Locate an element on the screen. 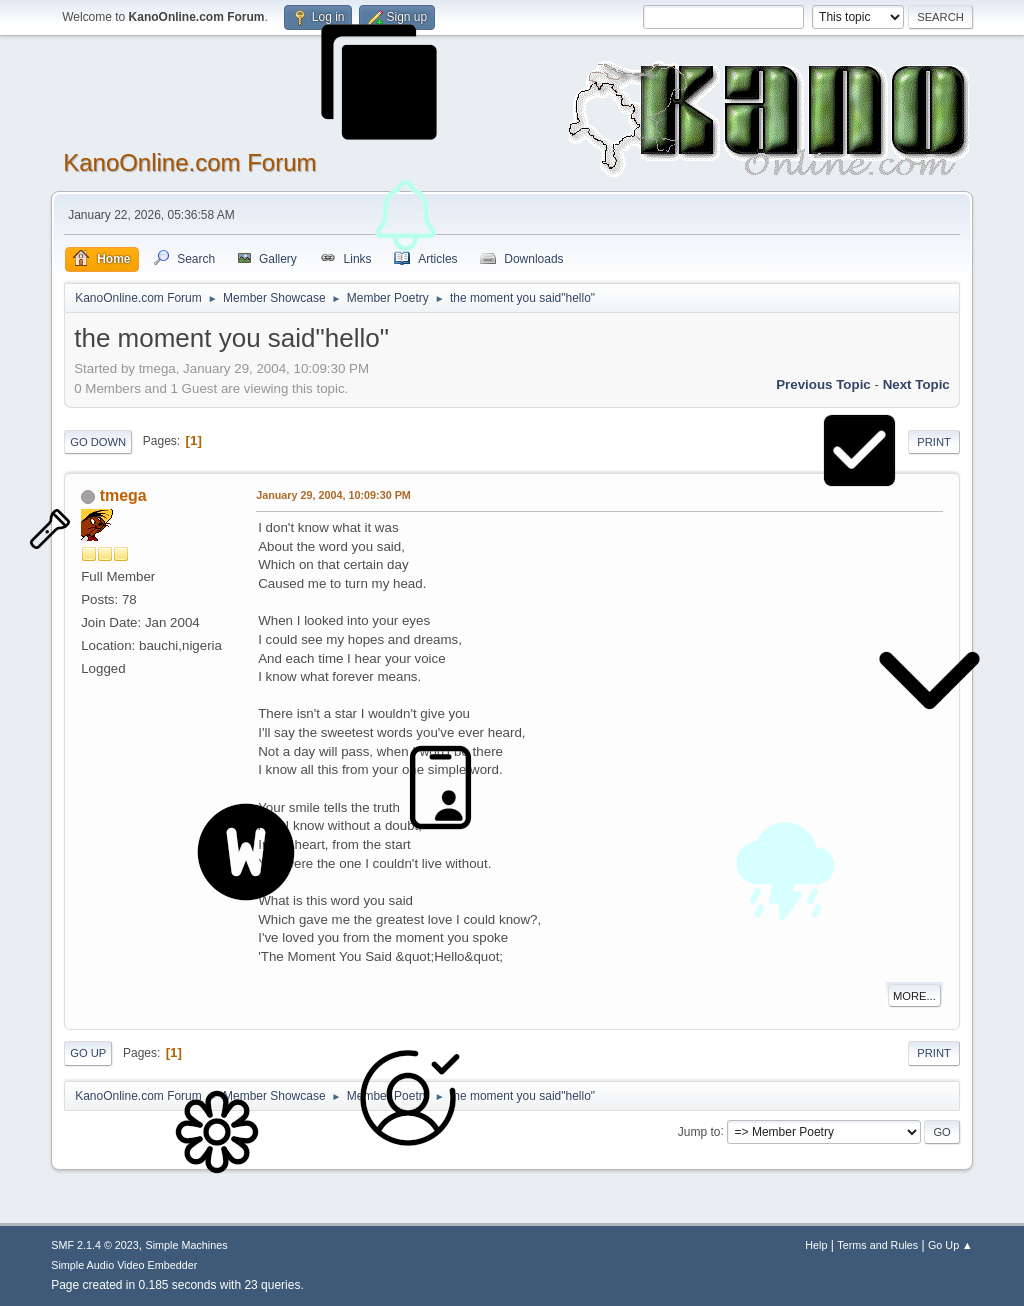  view your profile or identity information is located at coordinates (440, 787).